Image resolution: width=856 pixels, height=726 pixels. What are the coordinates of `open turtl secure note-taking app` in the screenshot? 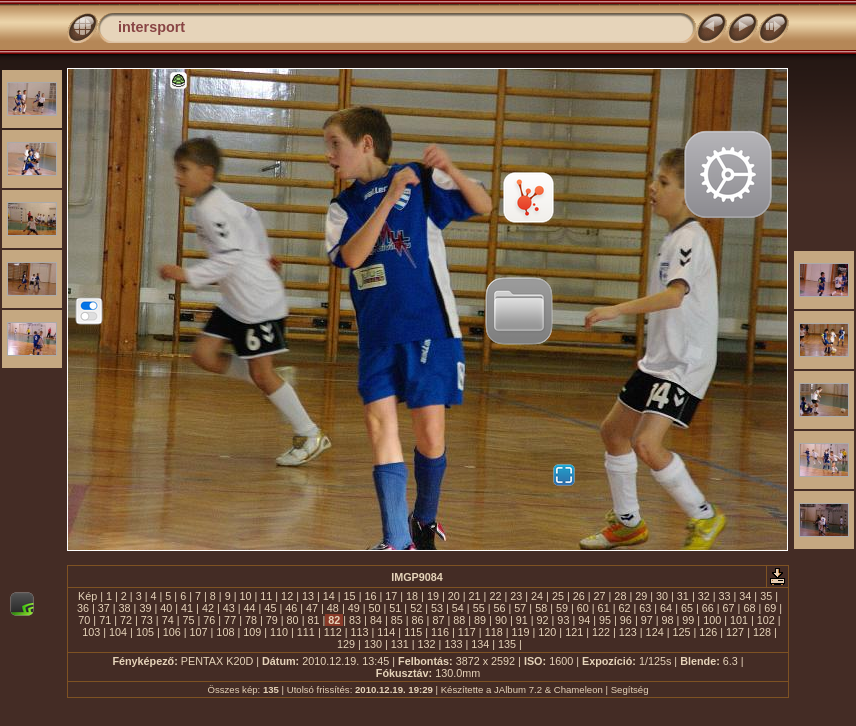 It's located at (178, 80).